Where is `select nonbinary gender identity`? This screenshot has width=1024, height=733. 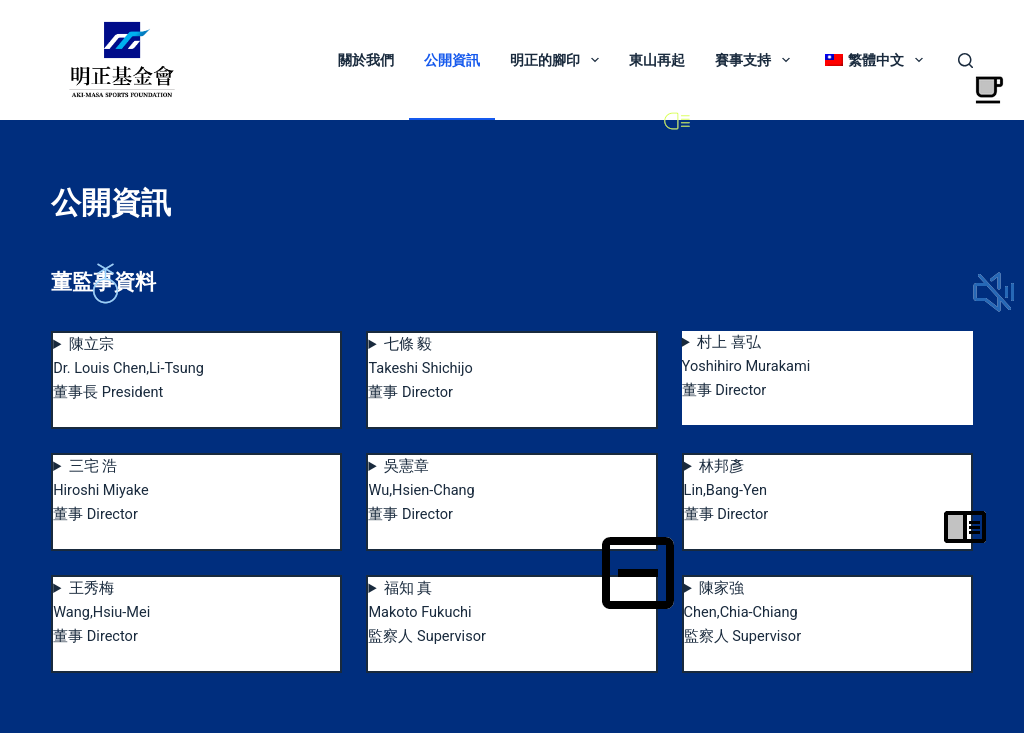 select nonbinary gender identity is located at coordinates (105, 283).